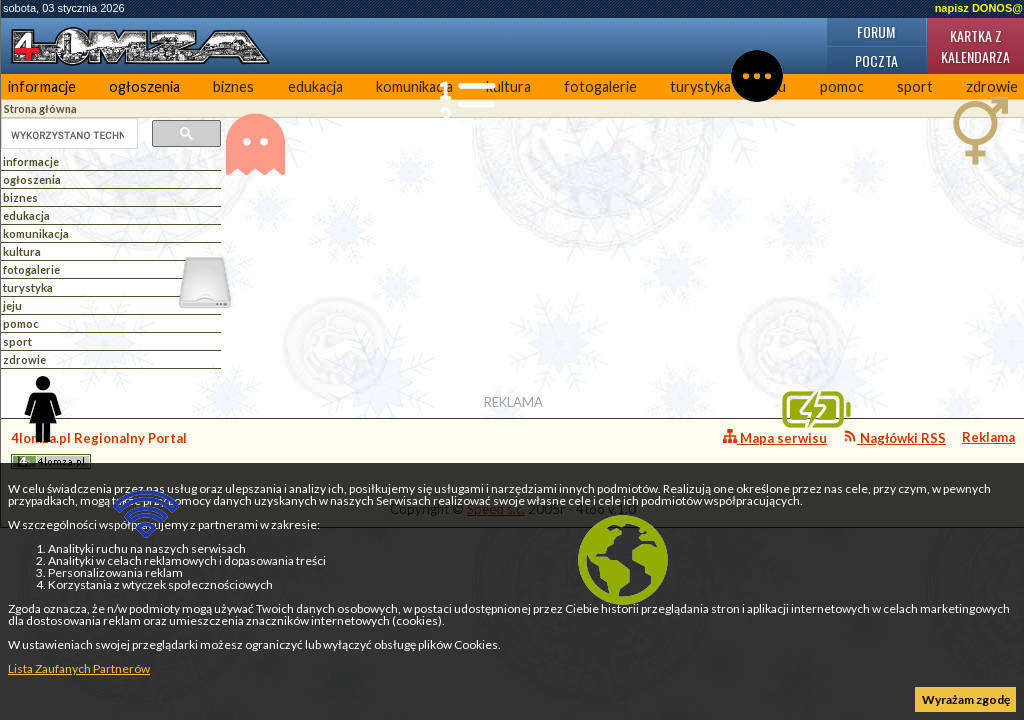 This screenshot has height=720, width=1024. What do you see at coordinates (205, 283) in the screenshot?
I see `access scanner device settings` at bounding box center [205, 283].